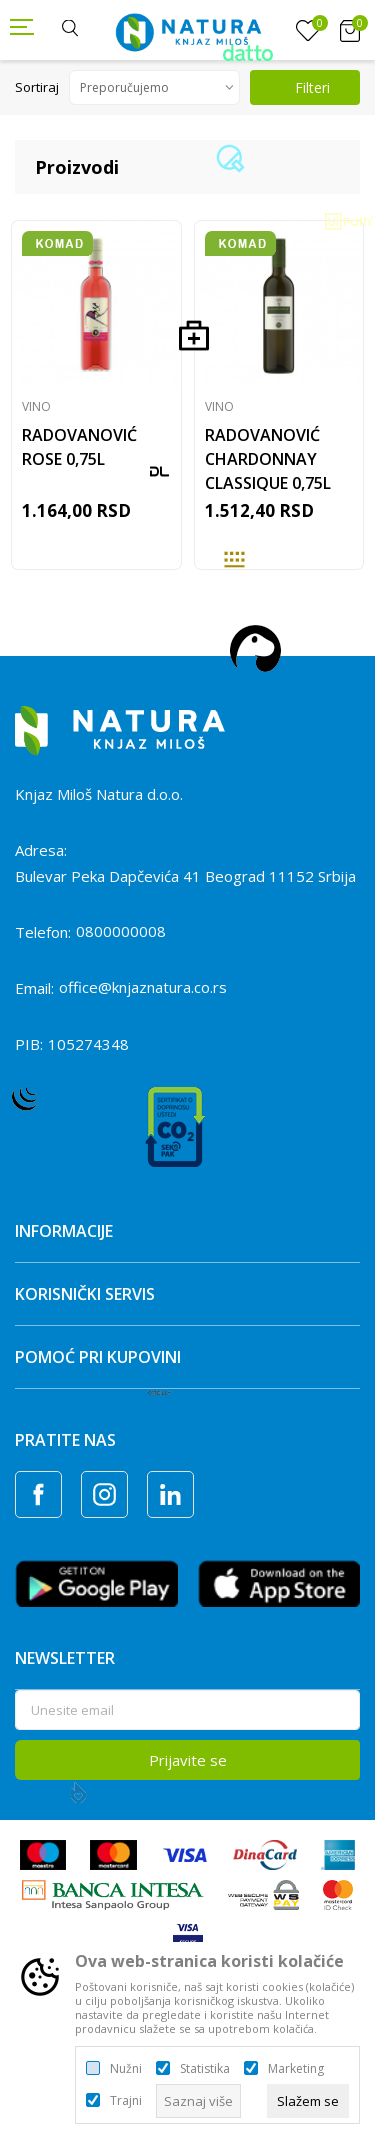 The width and height of the screenshot is (375, 2146). Describe the element at coordinates (78, 1792) in the screenshot. I see `visit fandom wiki website` at that location.